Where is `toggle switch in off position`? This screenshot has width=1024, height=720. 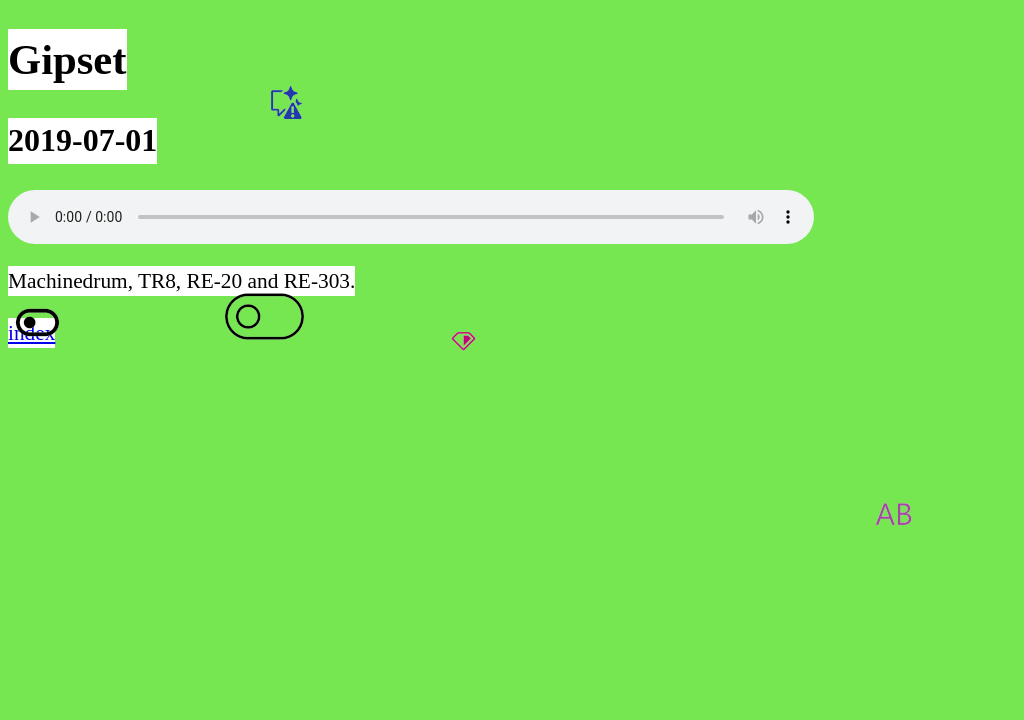 toggle switch in off position is located at coordinates (37, 322).